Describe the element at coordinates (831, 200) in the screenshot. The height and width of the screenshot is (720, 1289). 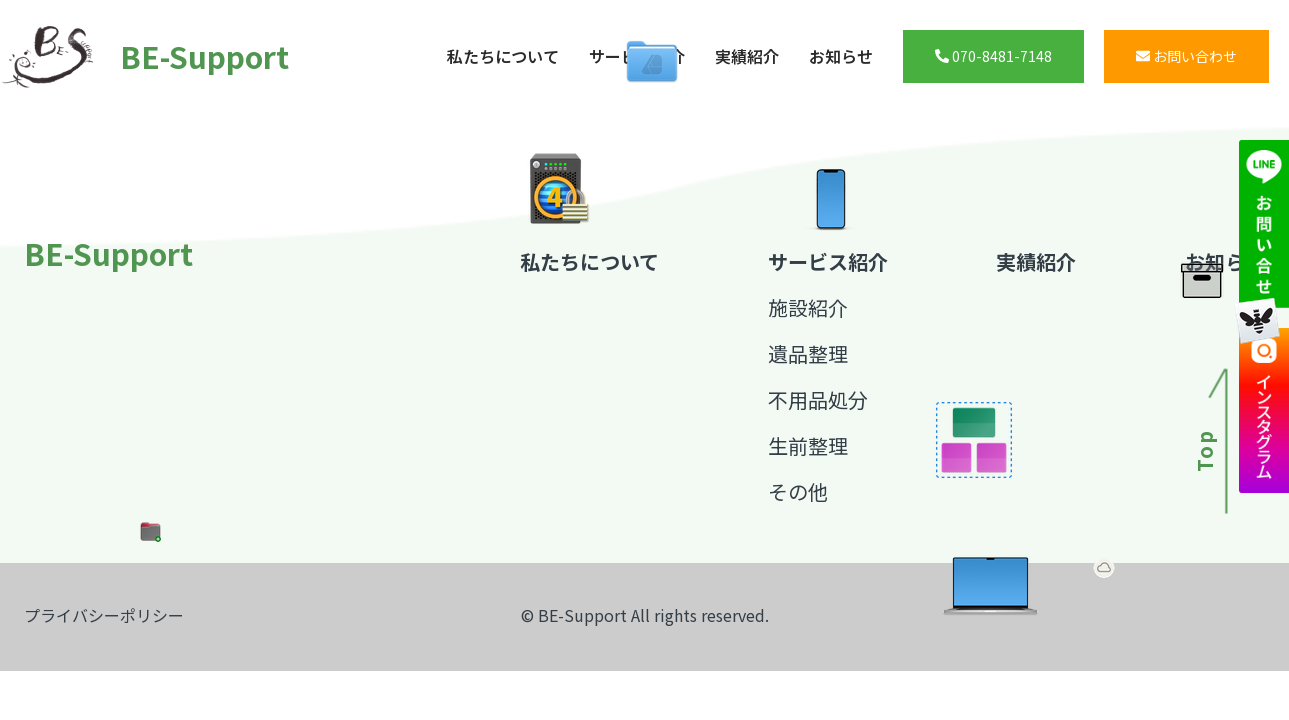
I see `iPhone 12 device icon` at that location.